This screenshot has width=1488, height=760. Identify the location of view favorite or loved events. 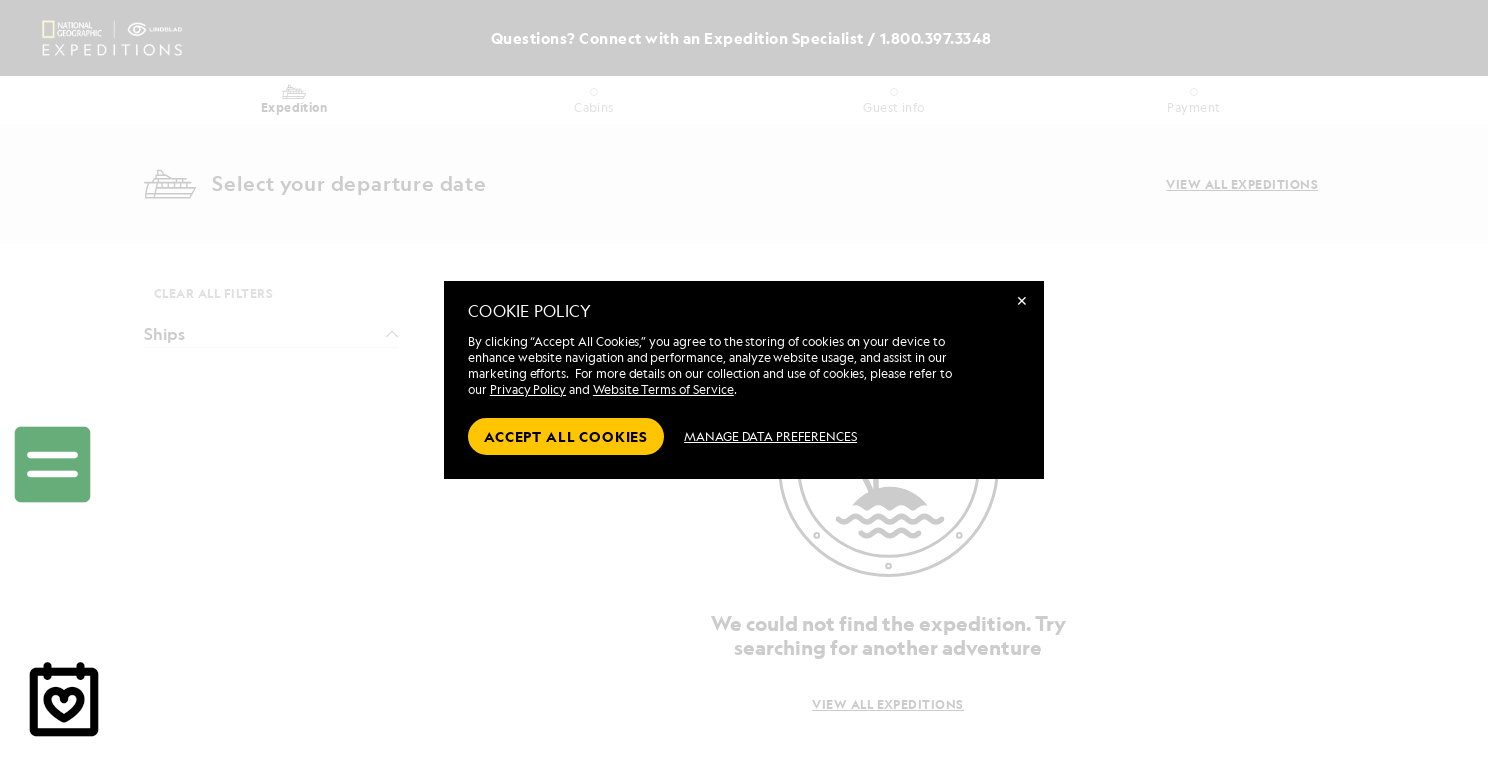
(64, 702).